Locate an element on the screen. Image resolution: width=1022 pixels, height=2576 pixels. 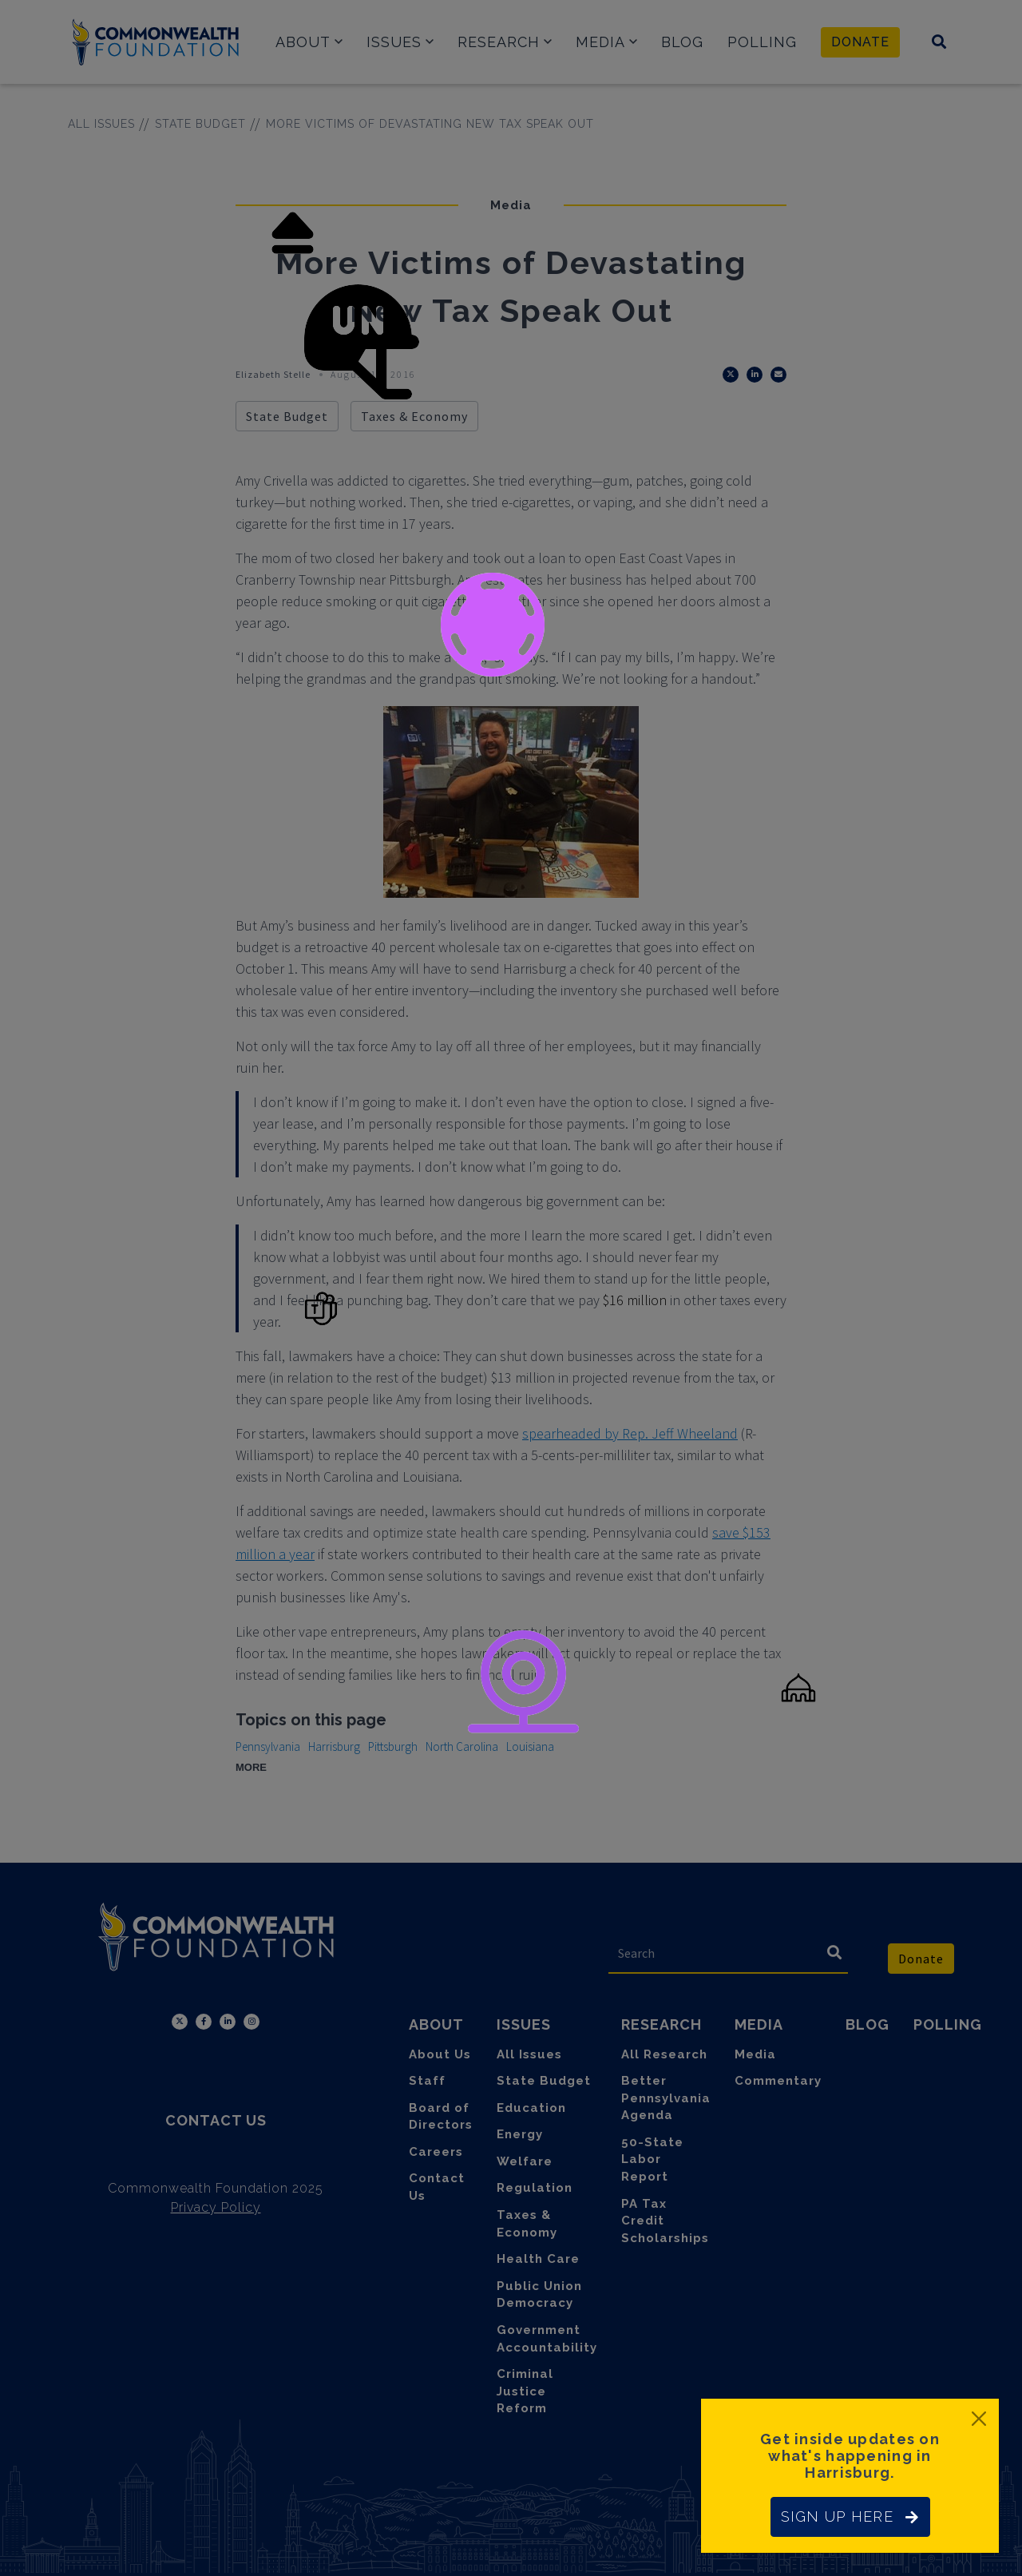
indicates united nations peacekeeping forces is located at coordinates (362, 342).